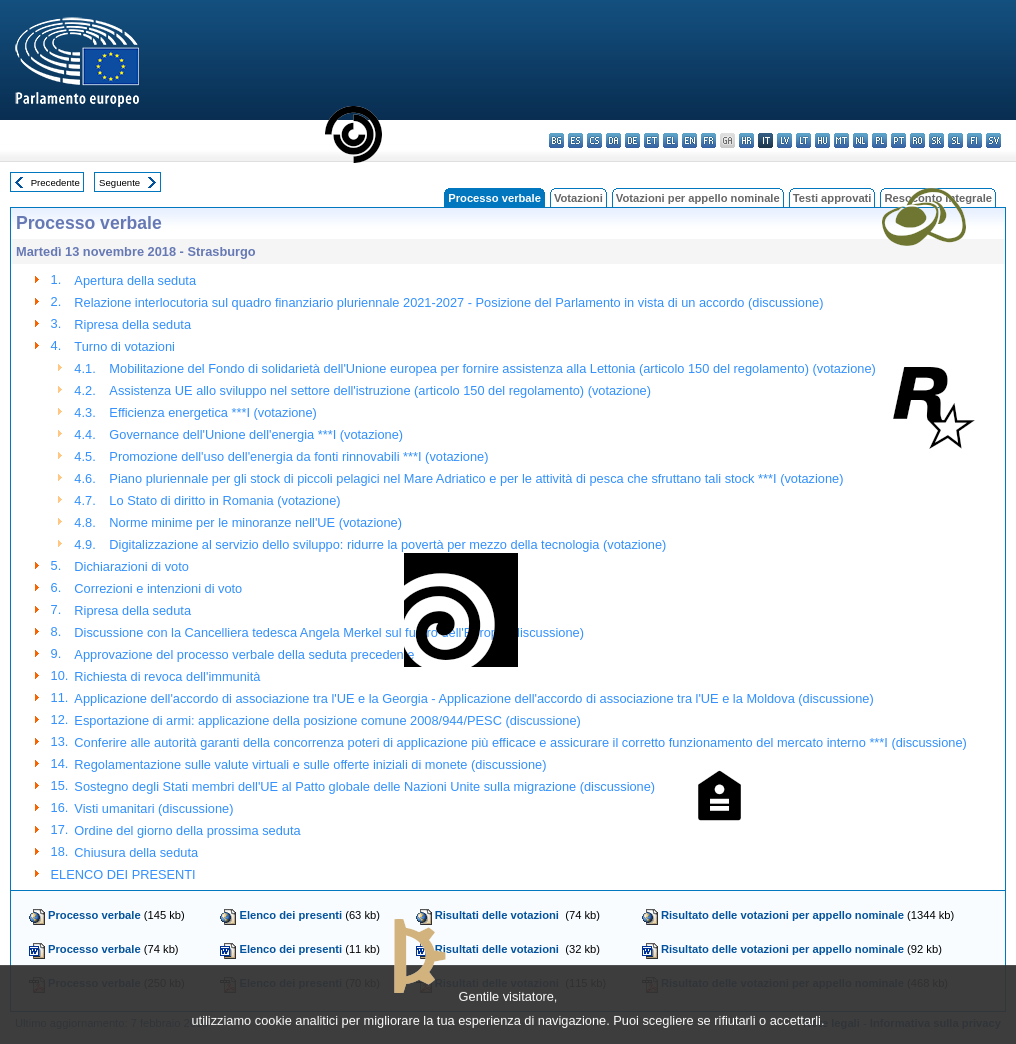 Image resolution: width=1016 pixels, height=1044 pixels. What do you see at coordinates (924, 217) in the screenshot?
I see `ArangoDB database service logo` at bounding box center [924, 217].